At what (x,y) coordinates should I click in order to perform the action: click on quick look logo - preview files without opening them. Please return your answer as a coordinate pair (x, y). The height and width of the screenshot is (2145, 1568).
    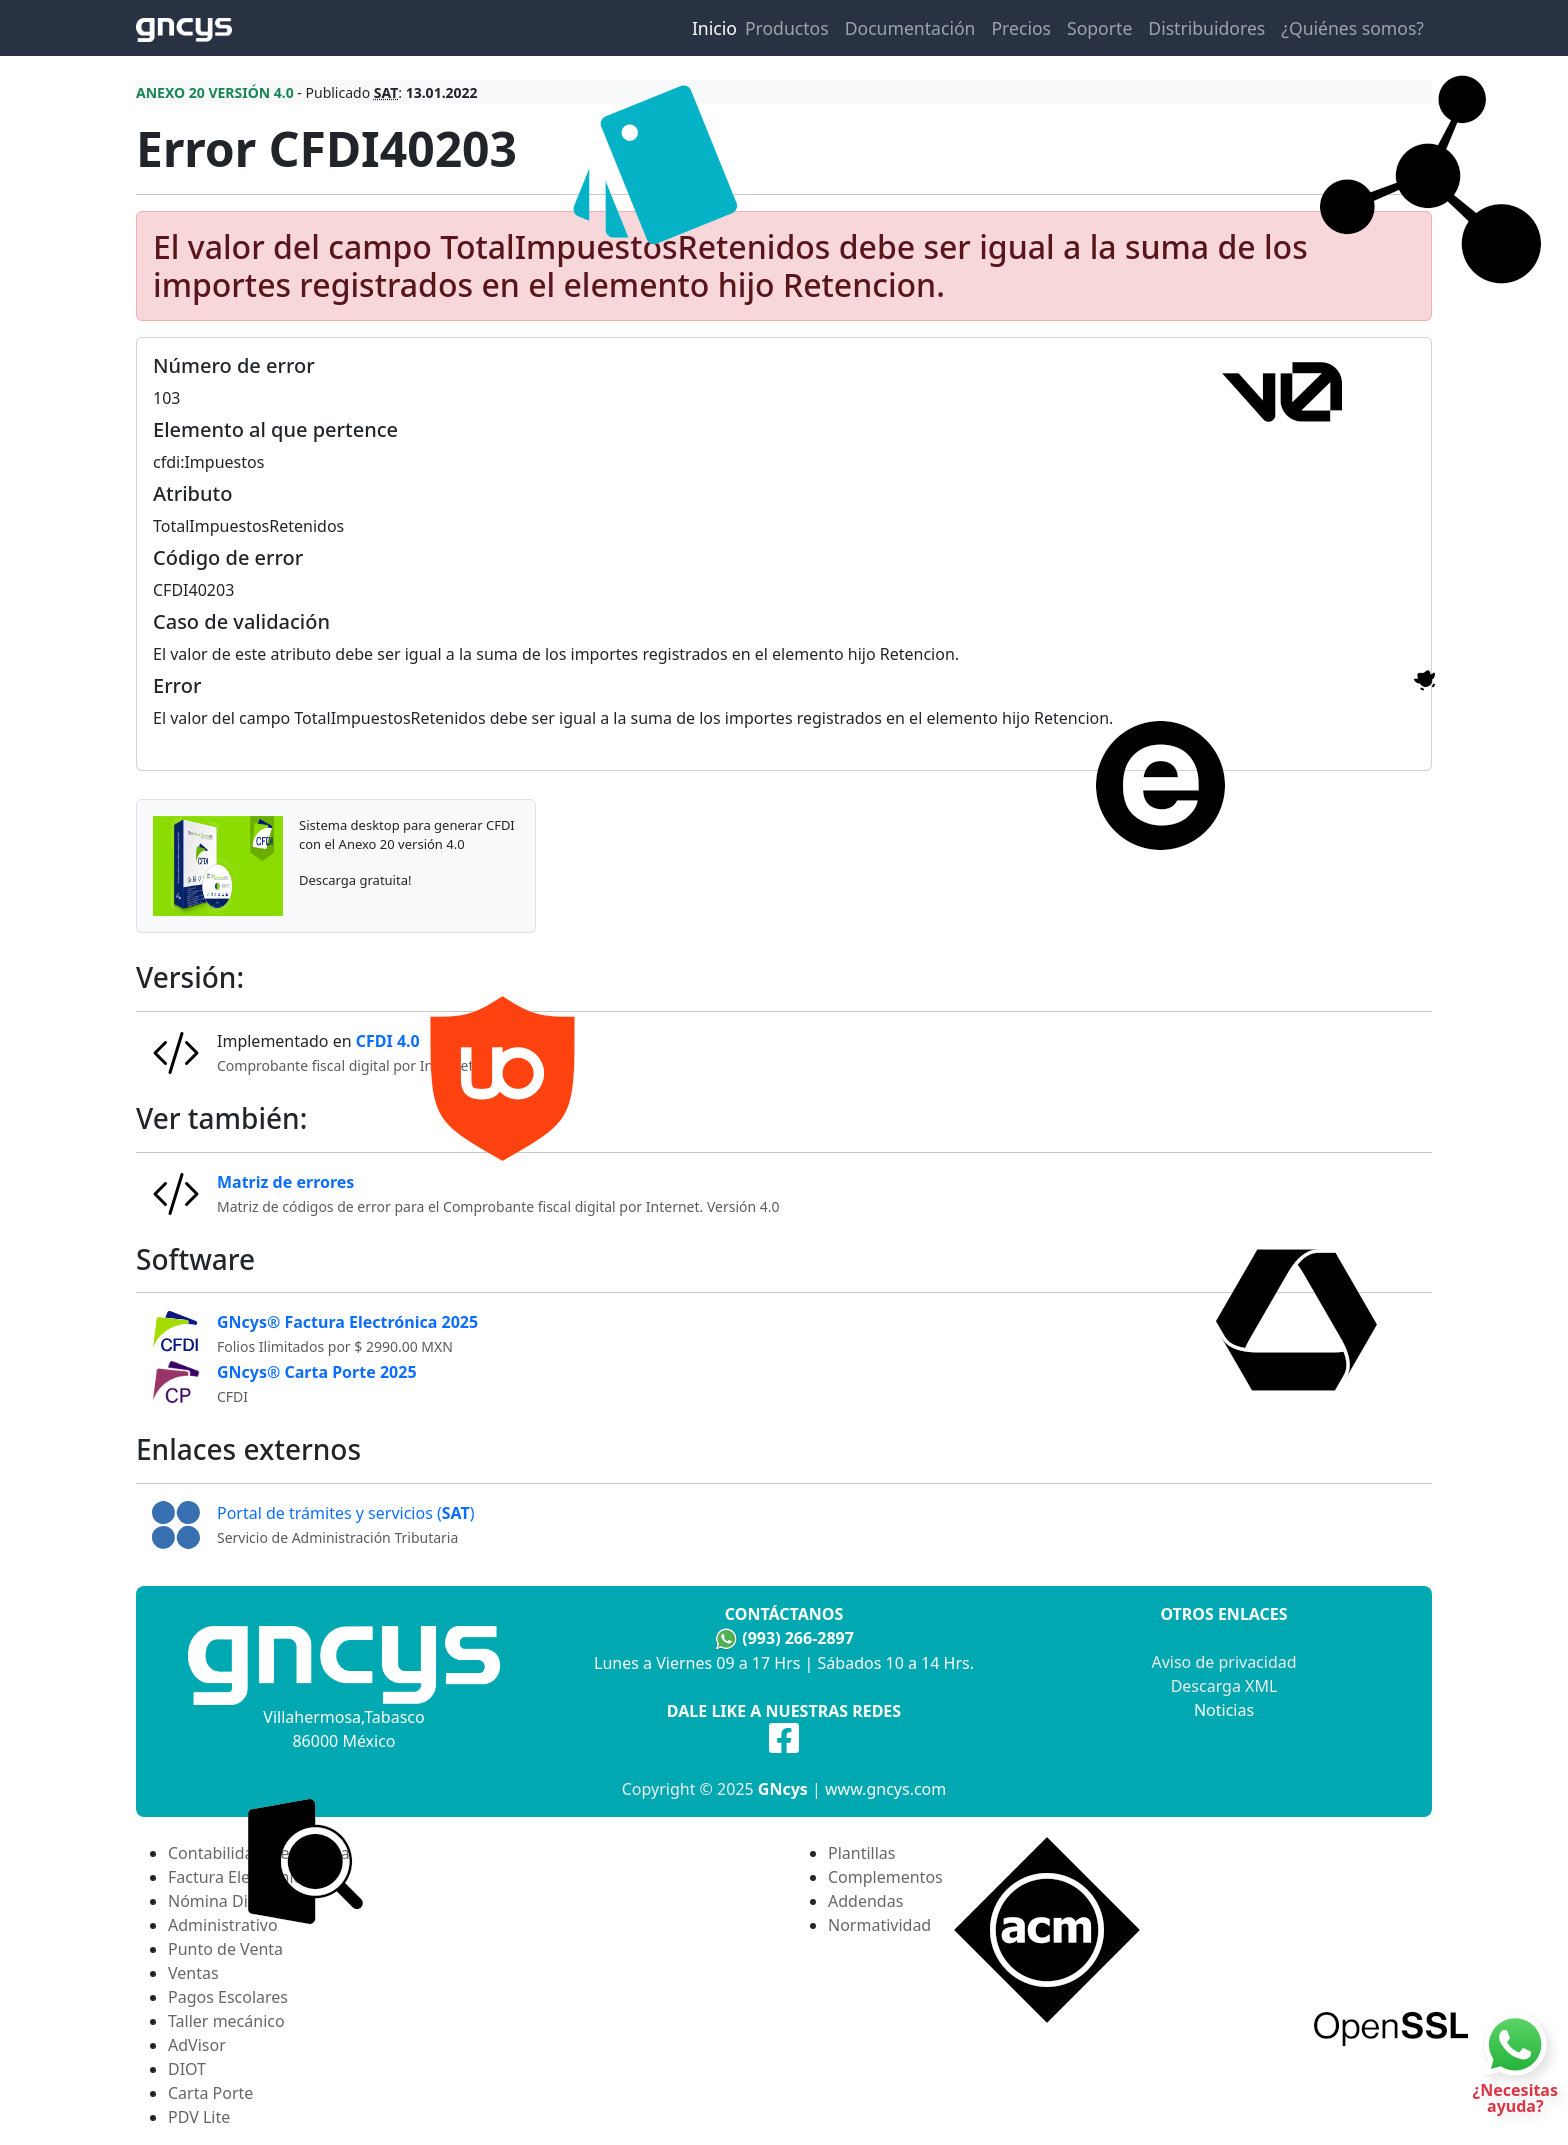
    Looking at the image, I should click on (305, 1861).